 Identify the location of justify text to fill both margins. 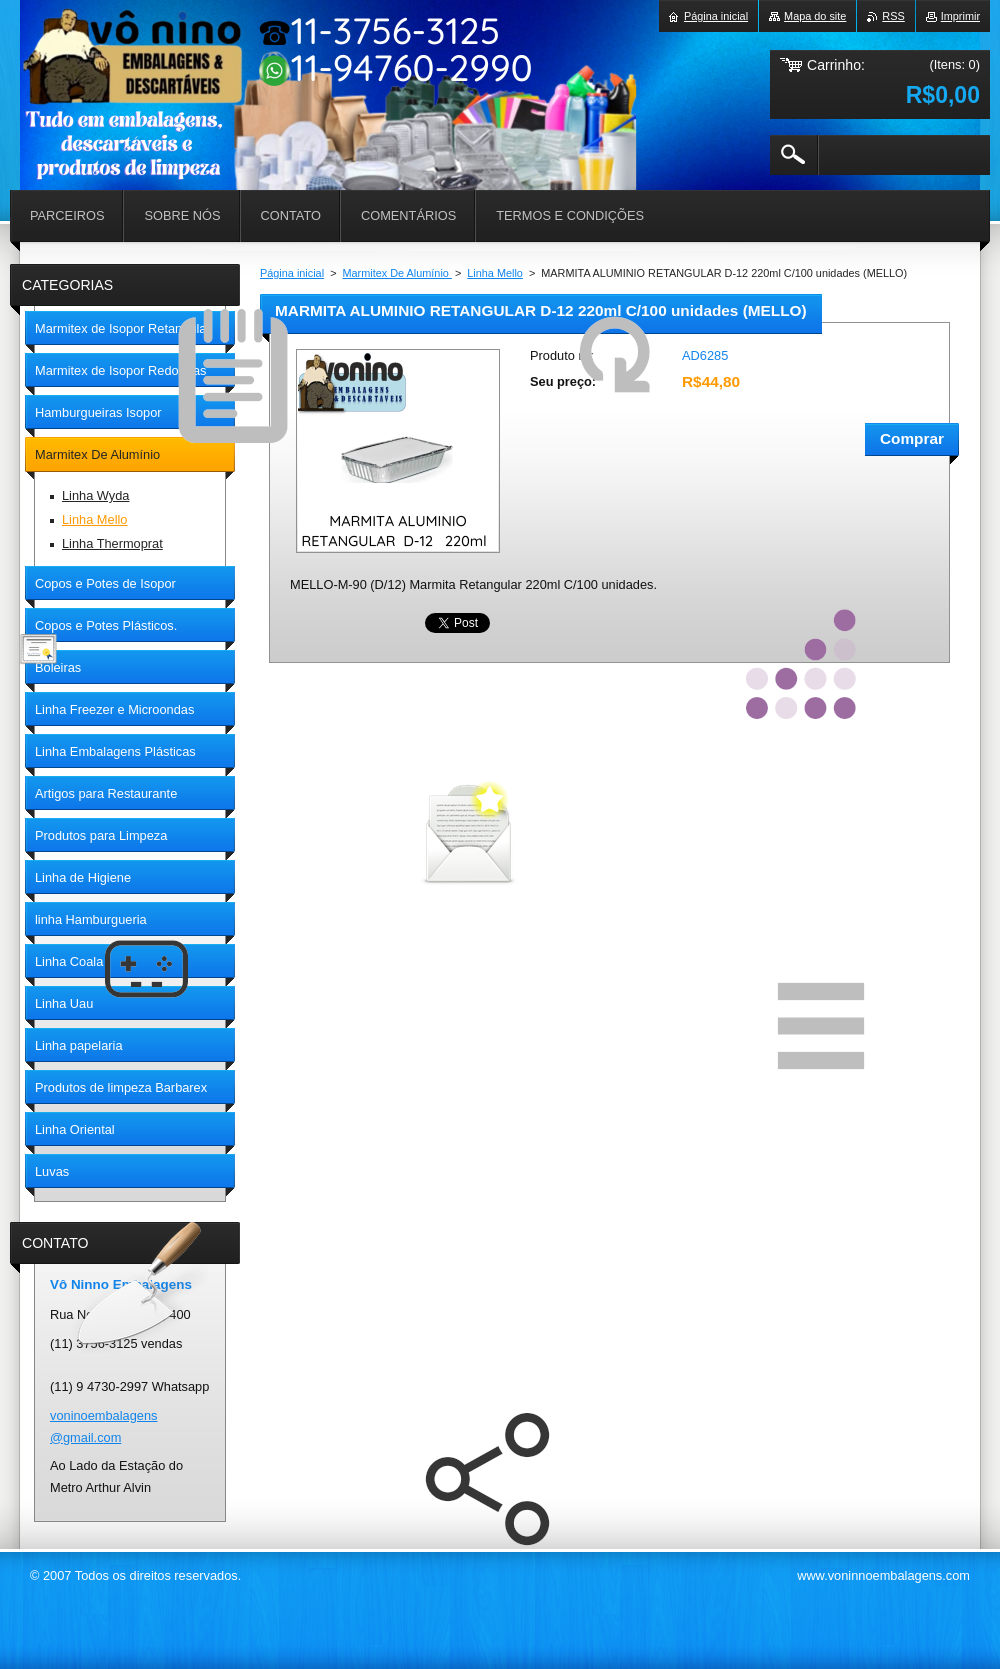
(821, 1026).